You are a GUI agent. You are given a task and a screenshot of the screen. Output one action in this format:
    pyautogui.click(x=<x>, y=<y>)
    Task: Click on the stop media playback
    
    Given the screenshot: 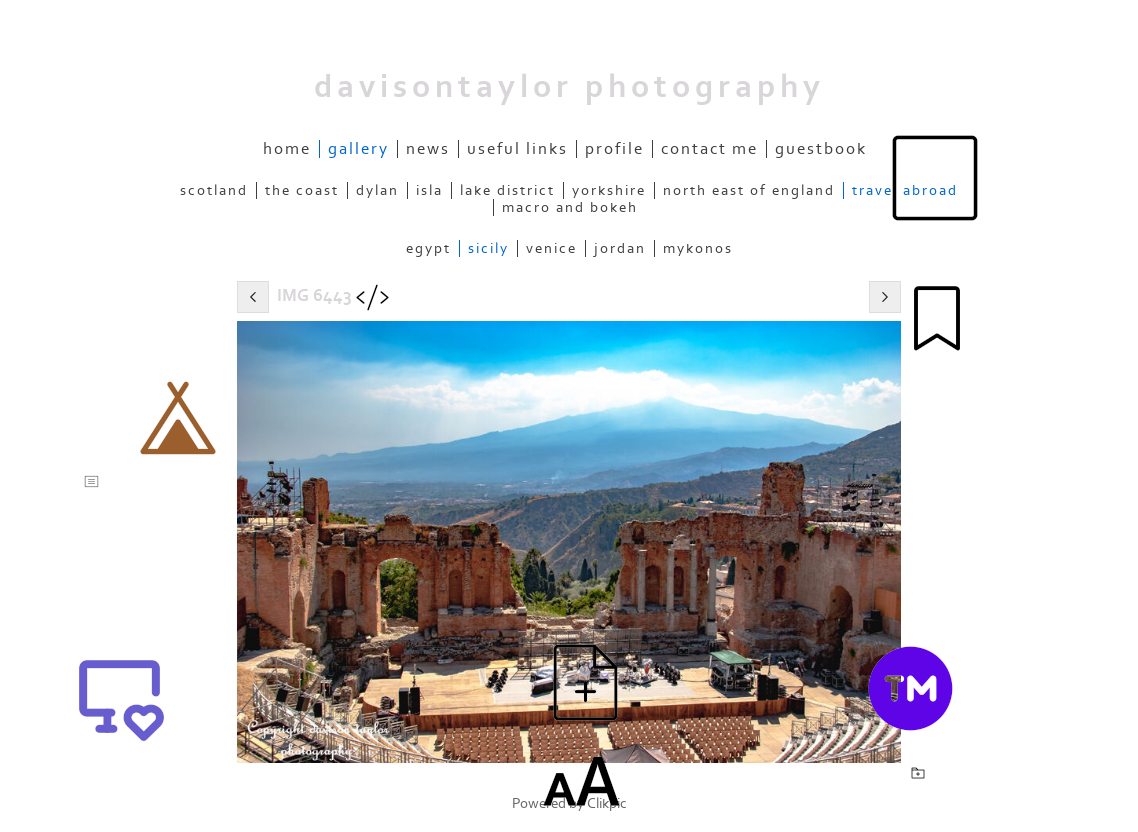 What is the action you would take?
    pyautogui.click(x=935, y=178)
    